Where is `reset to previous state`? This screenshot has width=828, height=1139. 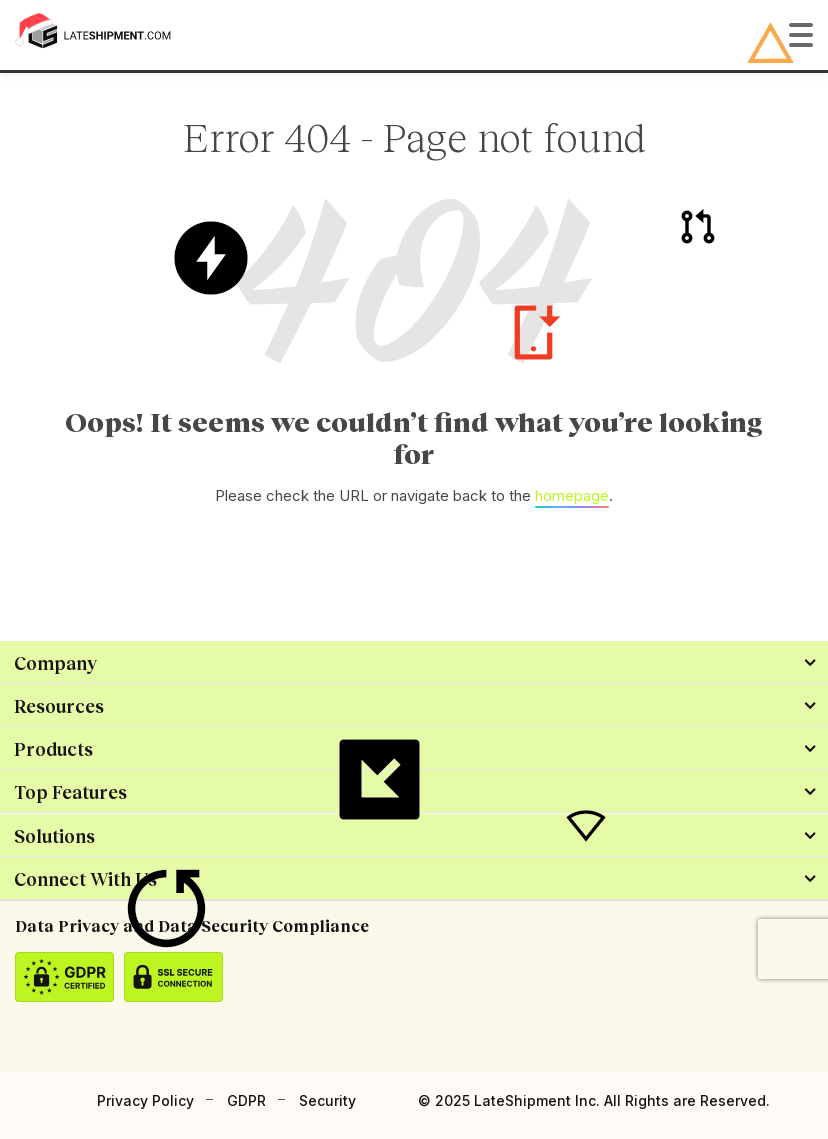 reset to previous state is located at coordinates (166, 908).